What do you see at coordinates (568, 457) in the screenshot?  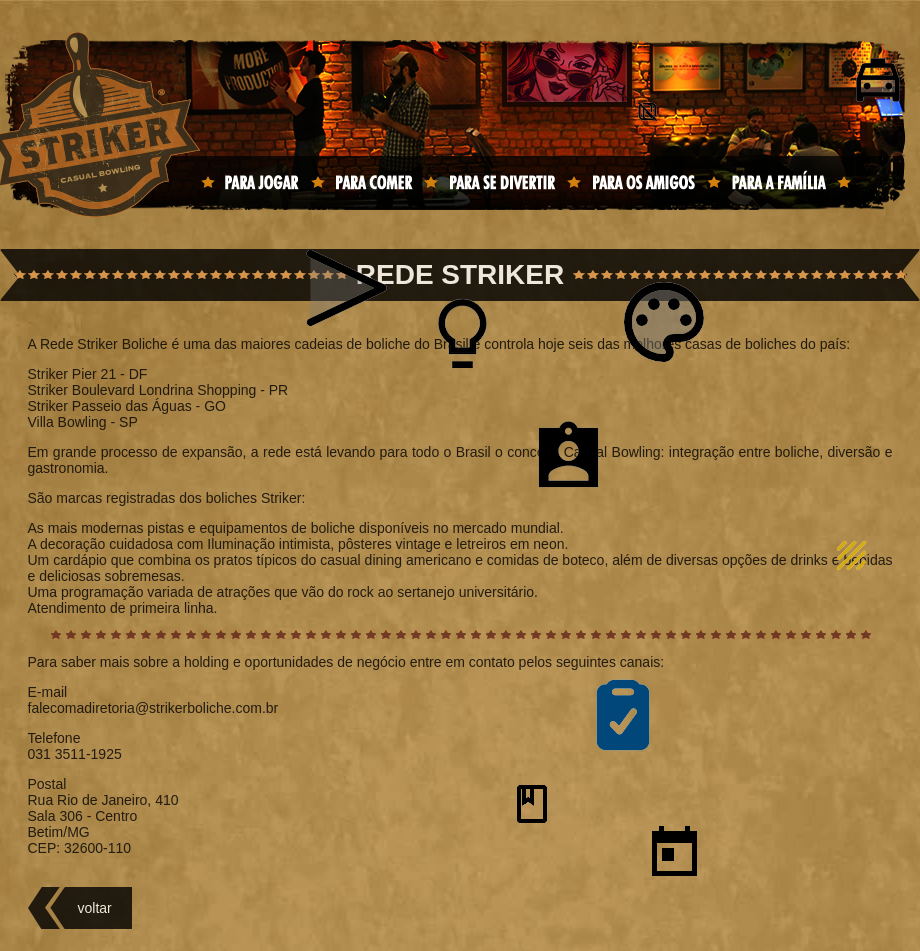 I see `view user profile or account details` at bounding box center [568, 457].